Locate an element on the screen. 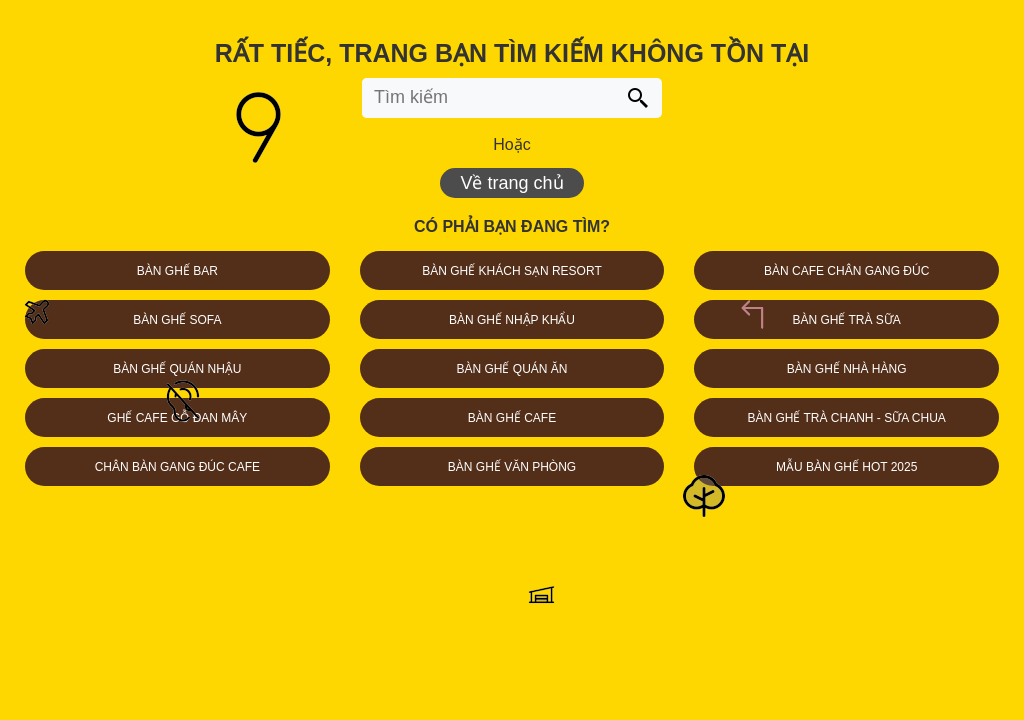 The image size is (1024, 720). indicates the number nine in a list or sequence is located at coordinates (258, 127).